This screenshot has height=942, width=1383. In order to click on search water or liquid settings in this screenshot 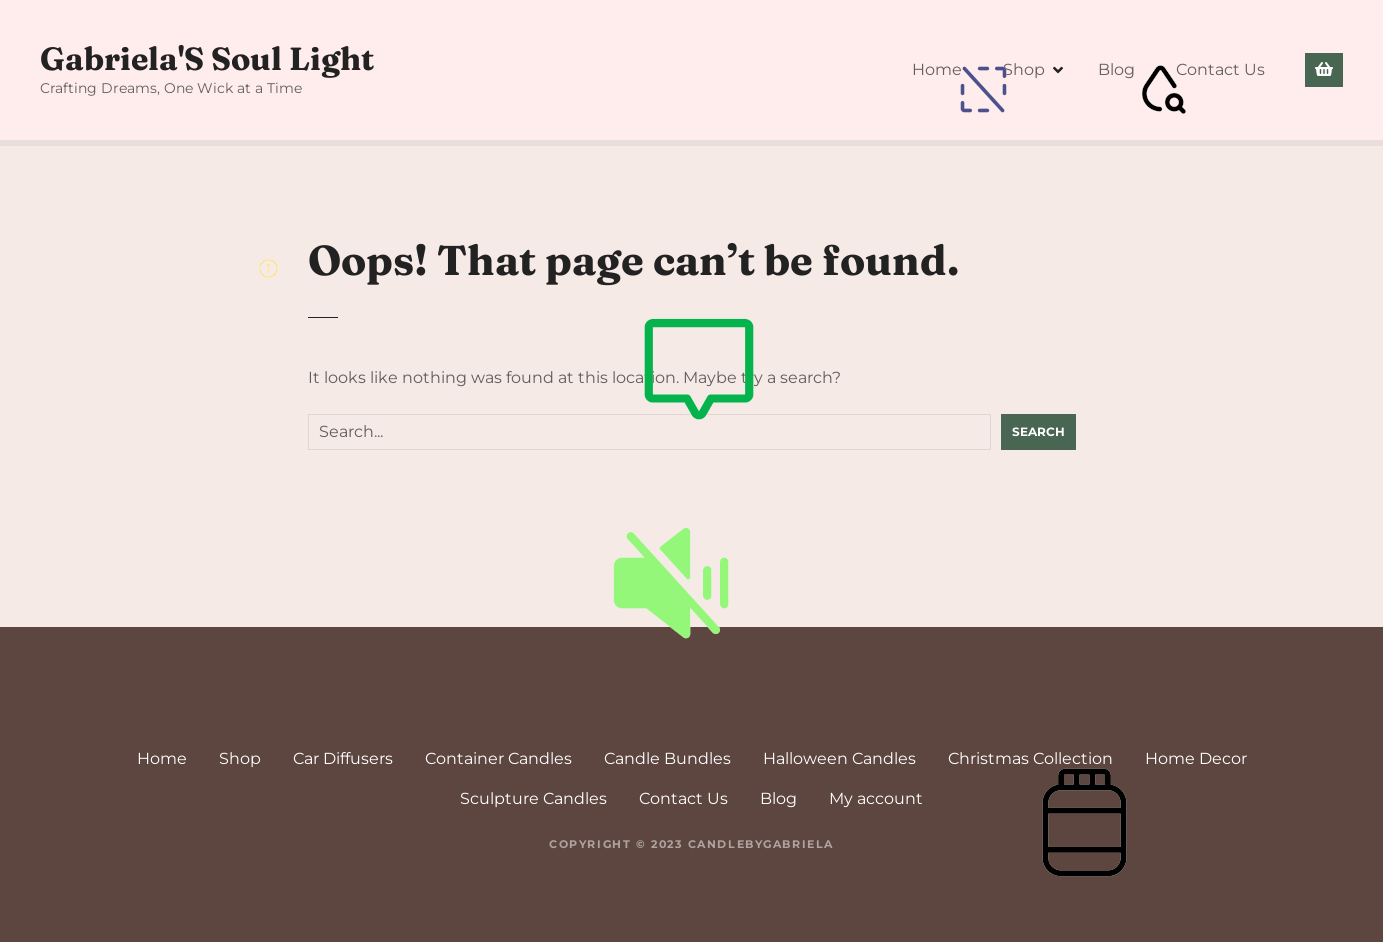, I will do `click(1160, 88)`.